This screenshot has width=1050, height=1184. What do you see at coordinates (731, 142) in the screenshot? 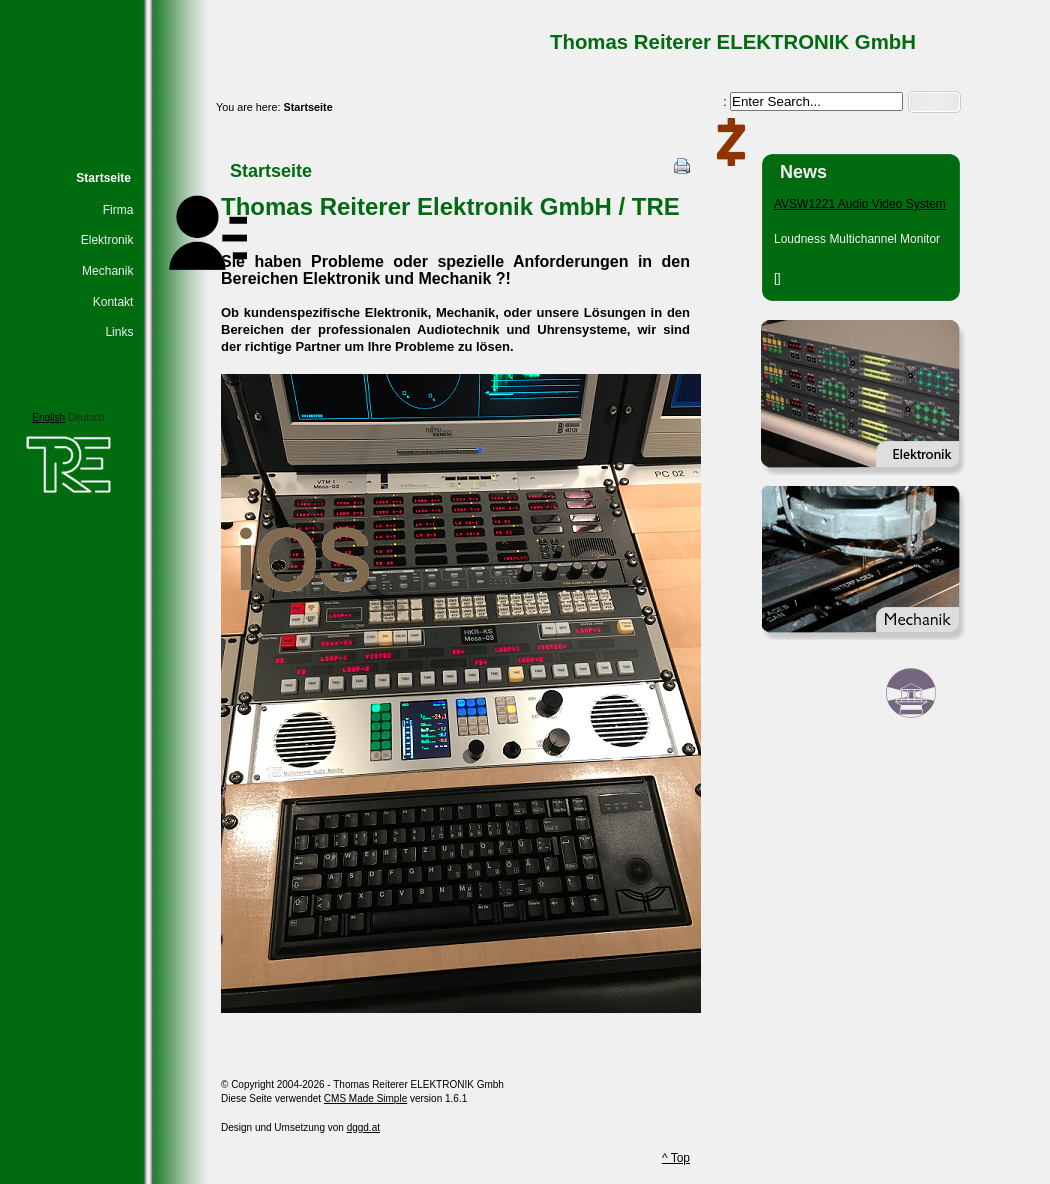
I see `send money with zelle` at bounding box center [731, 142].